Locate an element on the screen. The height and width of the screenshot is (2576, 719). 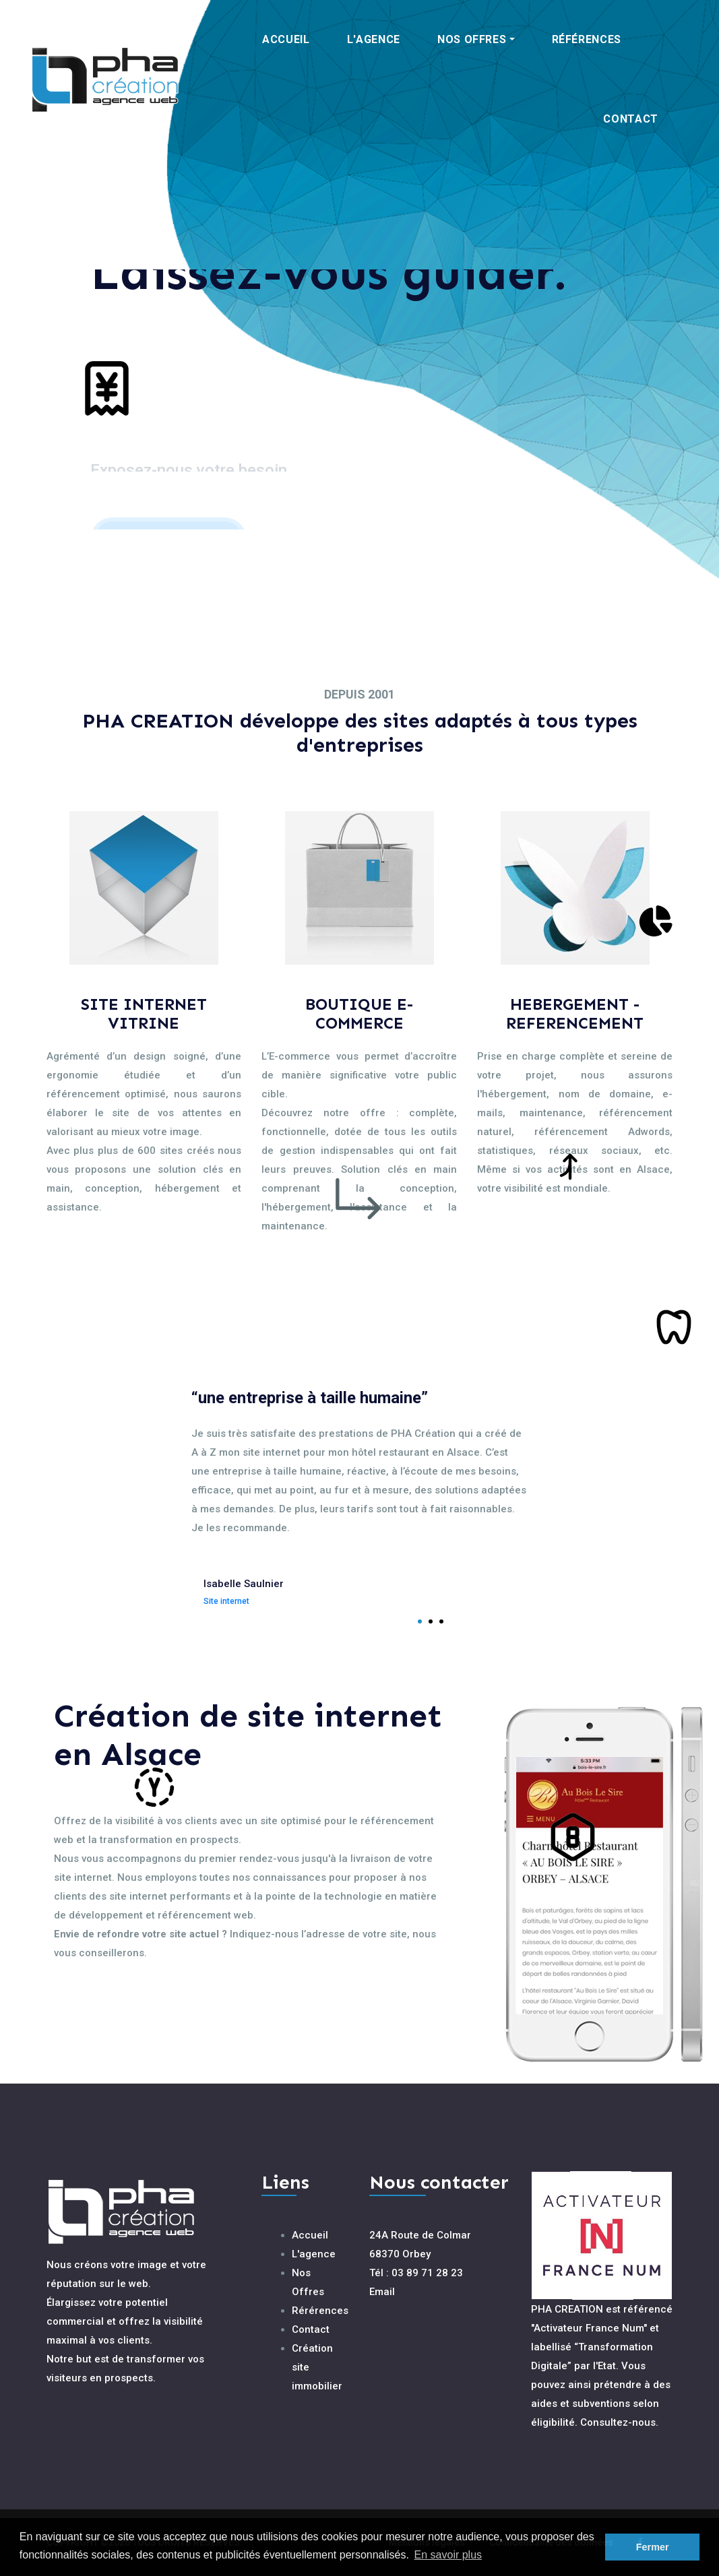
access dental health information is located at coordinates (674, 1327).